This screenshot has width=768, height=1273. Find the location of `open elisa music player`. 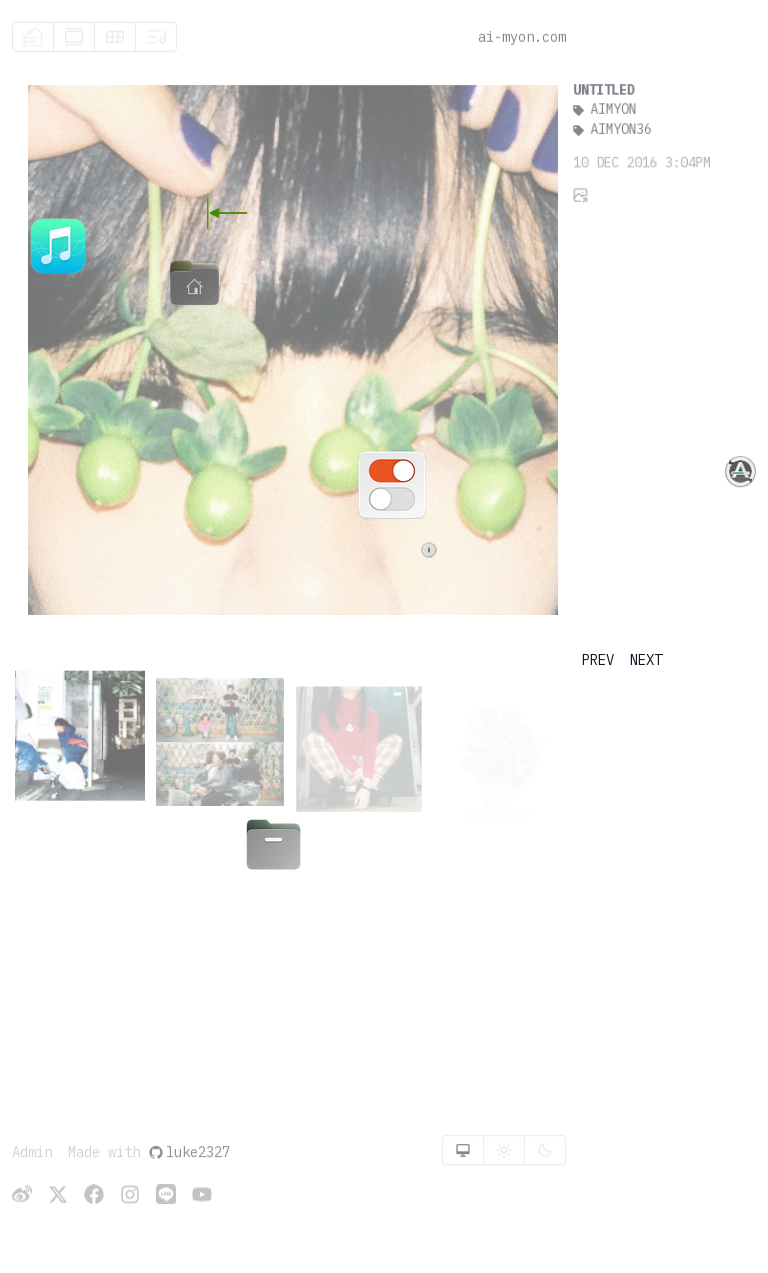

open elisa music player is located at coordinates (58, 246).